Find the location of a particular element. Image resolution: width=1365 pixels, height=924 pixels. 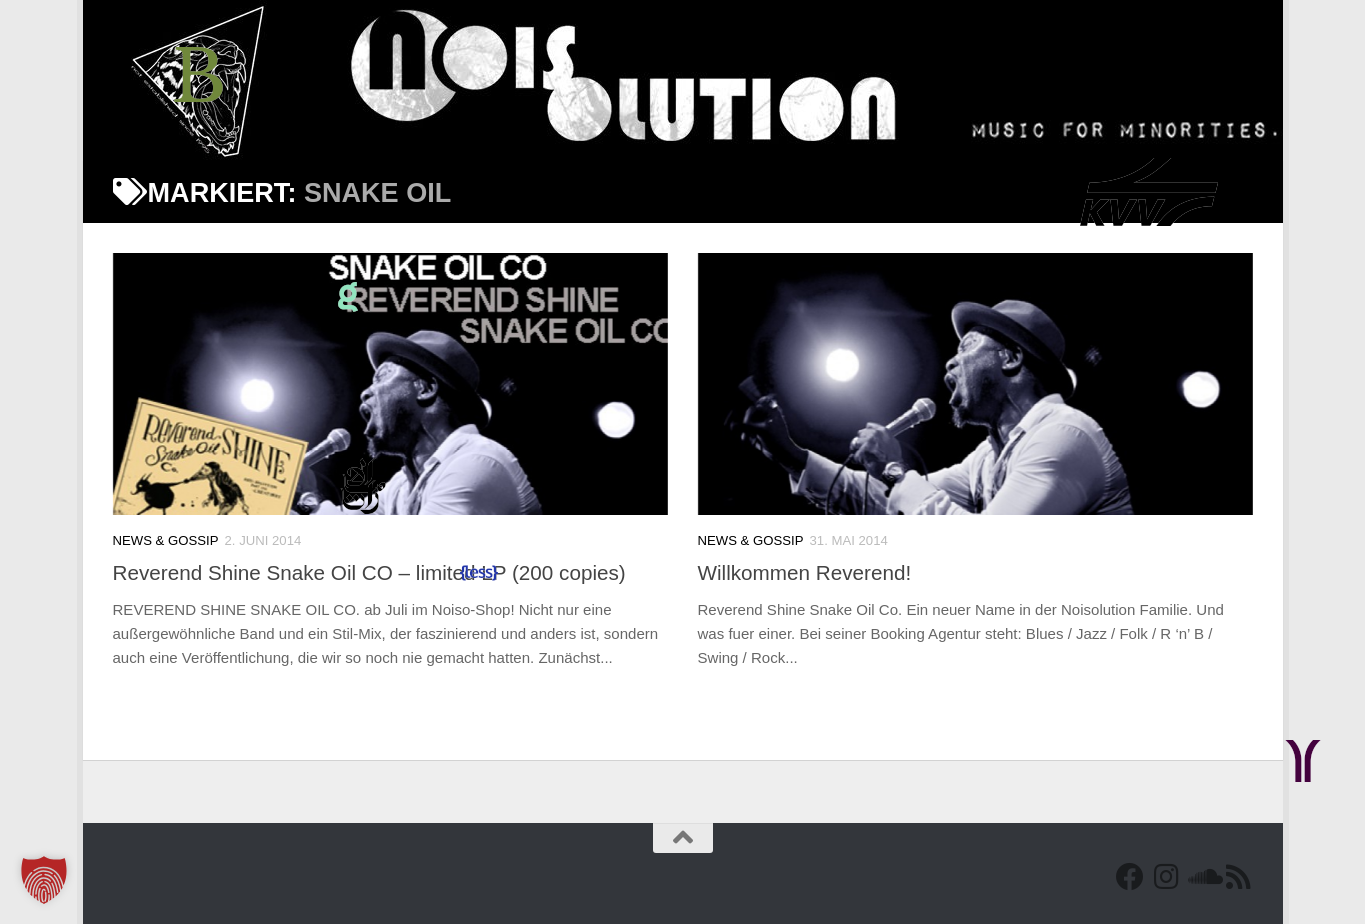

less css preprocessor logo is located at coordinates (479, 573).